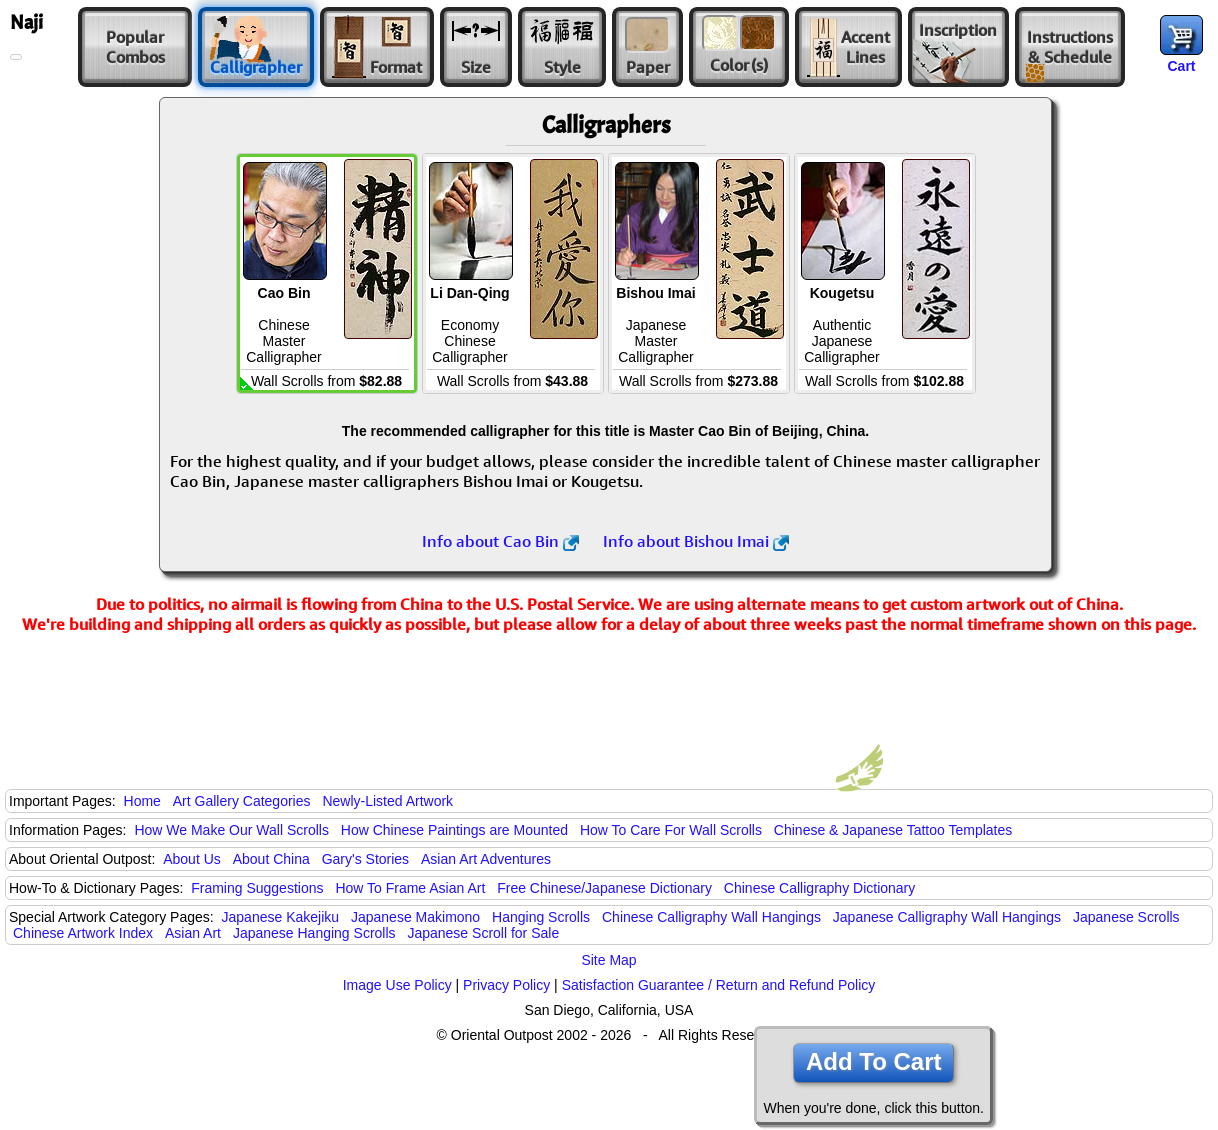  Describe the element at coordinates (1035, 73) in the screenshot. I see `view hexagonal grid or tile map` at that location.